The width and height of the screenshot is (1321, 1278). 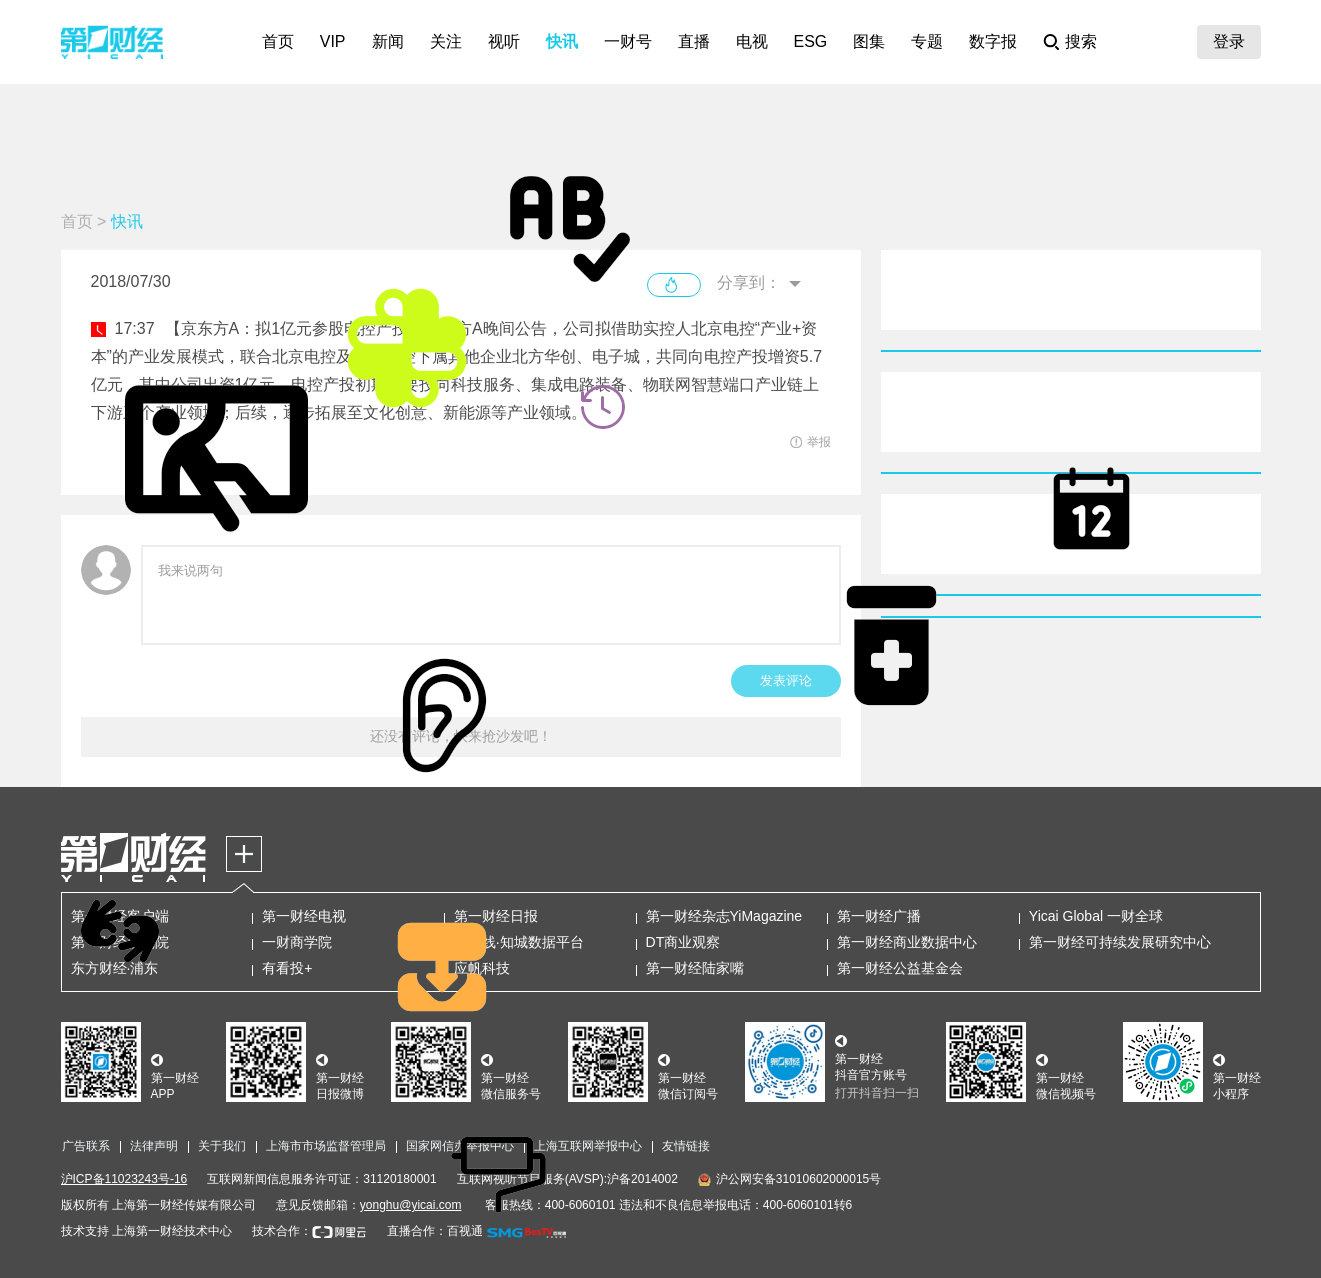 What do you see at coordinates (120, 931) in the screenshot?
I see `enable ASL interpretation services` at bounding box center [120, 931].